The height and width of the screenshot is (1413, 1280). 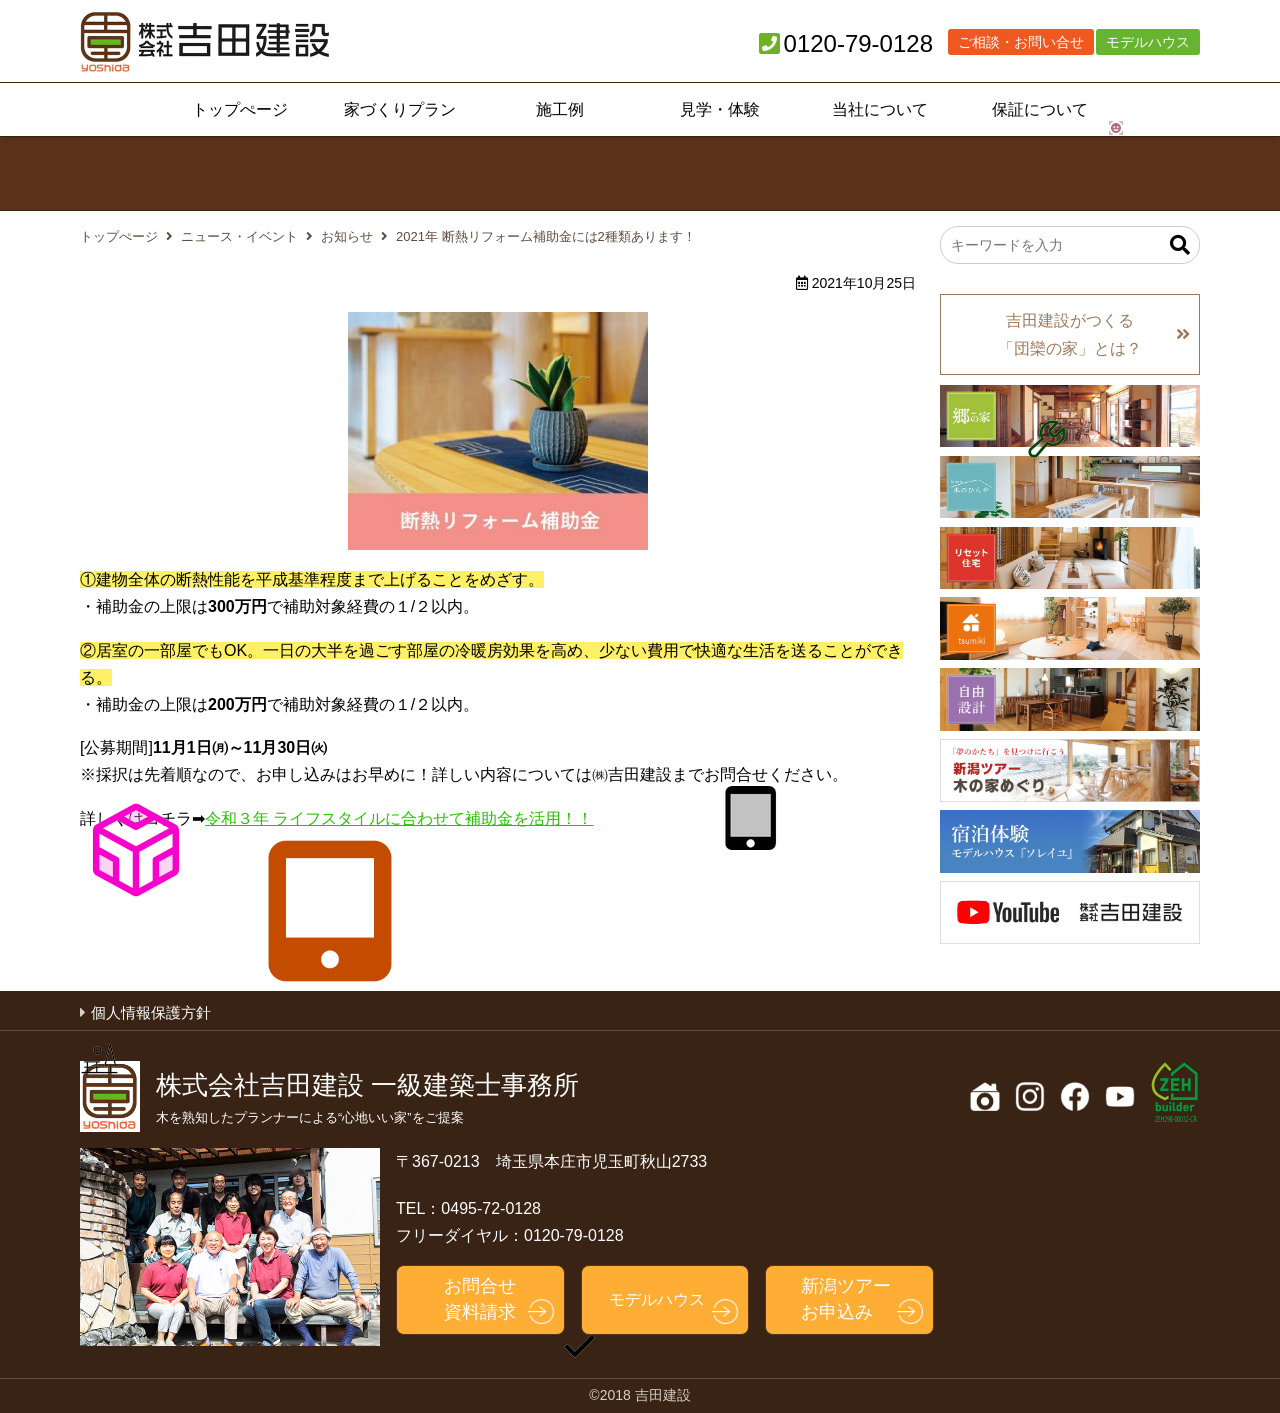 I want to click on scan face to unlock or authenticate, so click(x=1116, y=128).